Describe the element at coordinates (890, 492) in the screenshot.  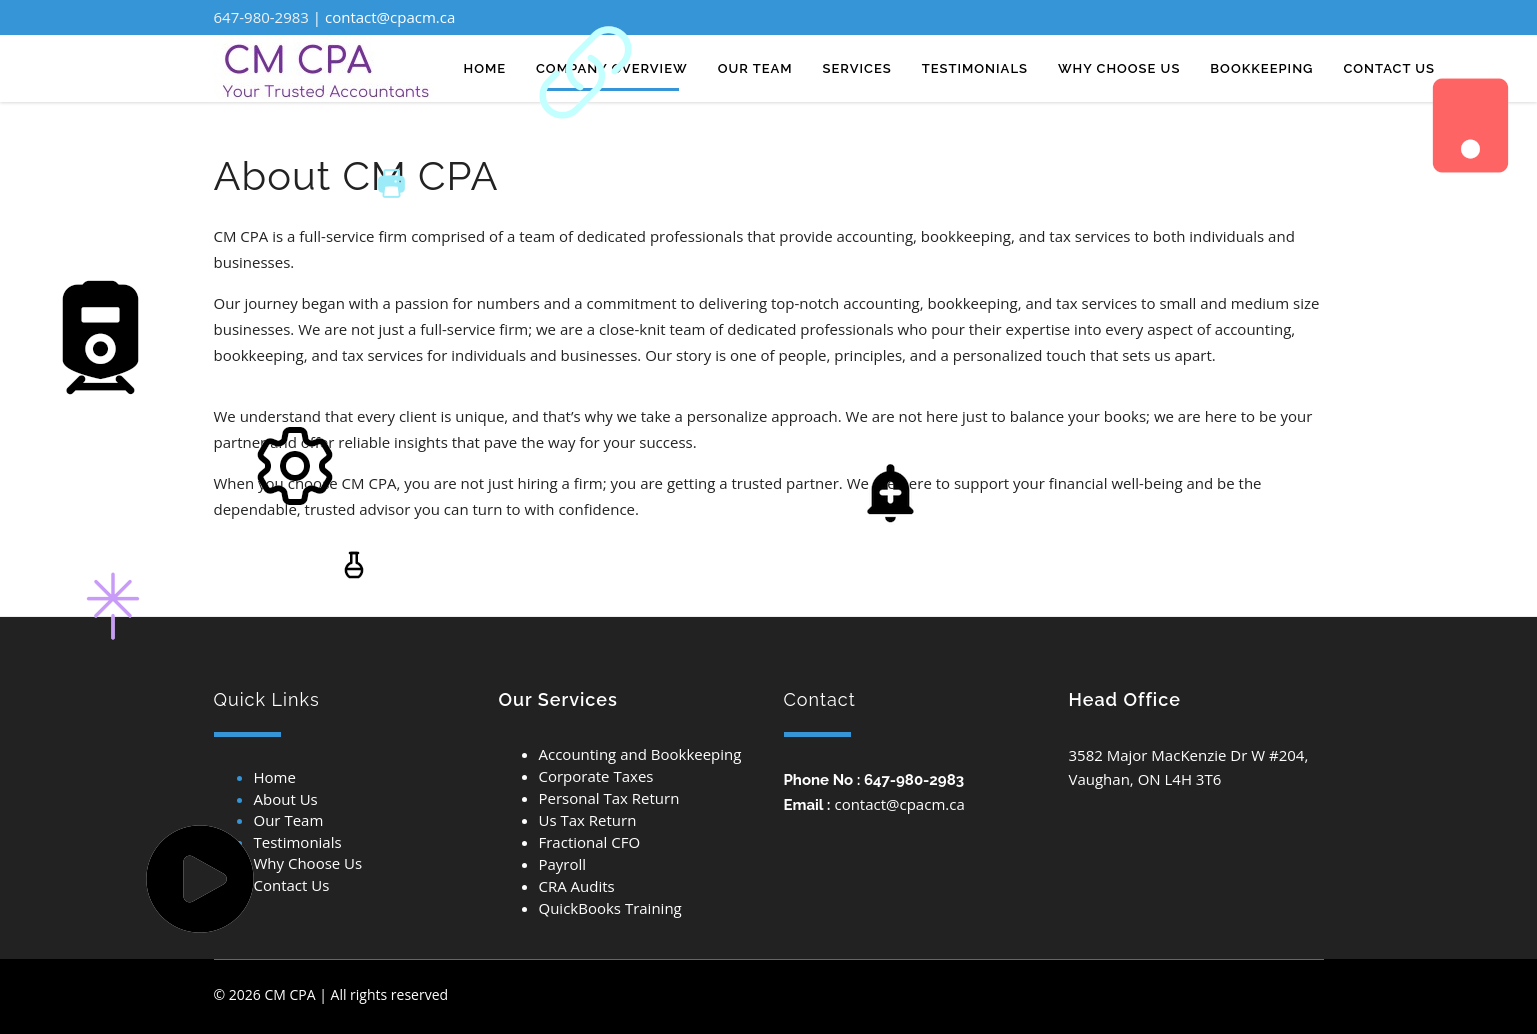
I see `add a new alert or notification` at that location.